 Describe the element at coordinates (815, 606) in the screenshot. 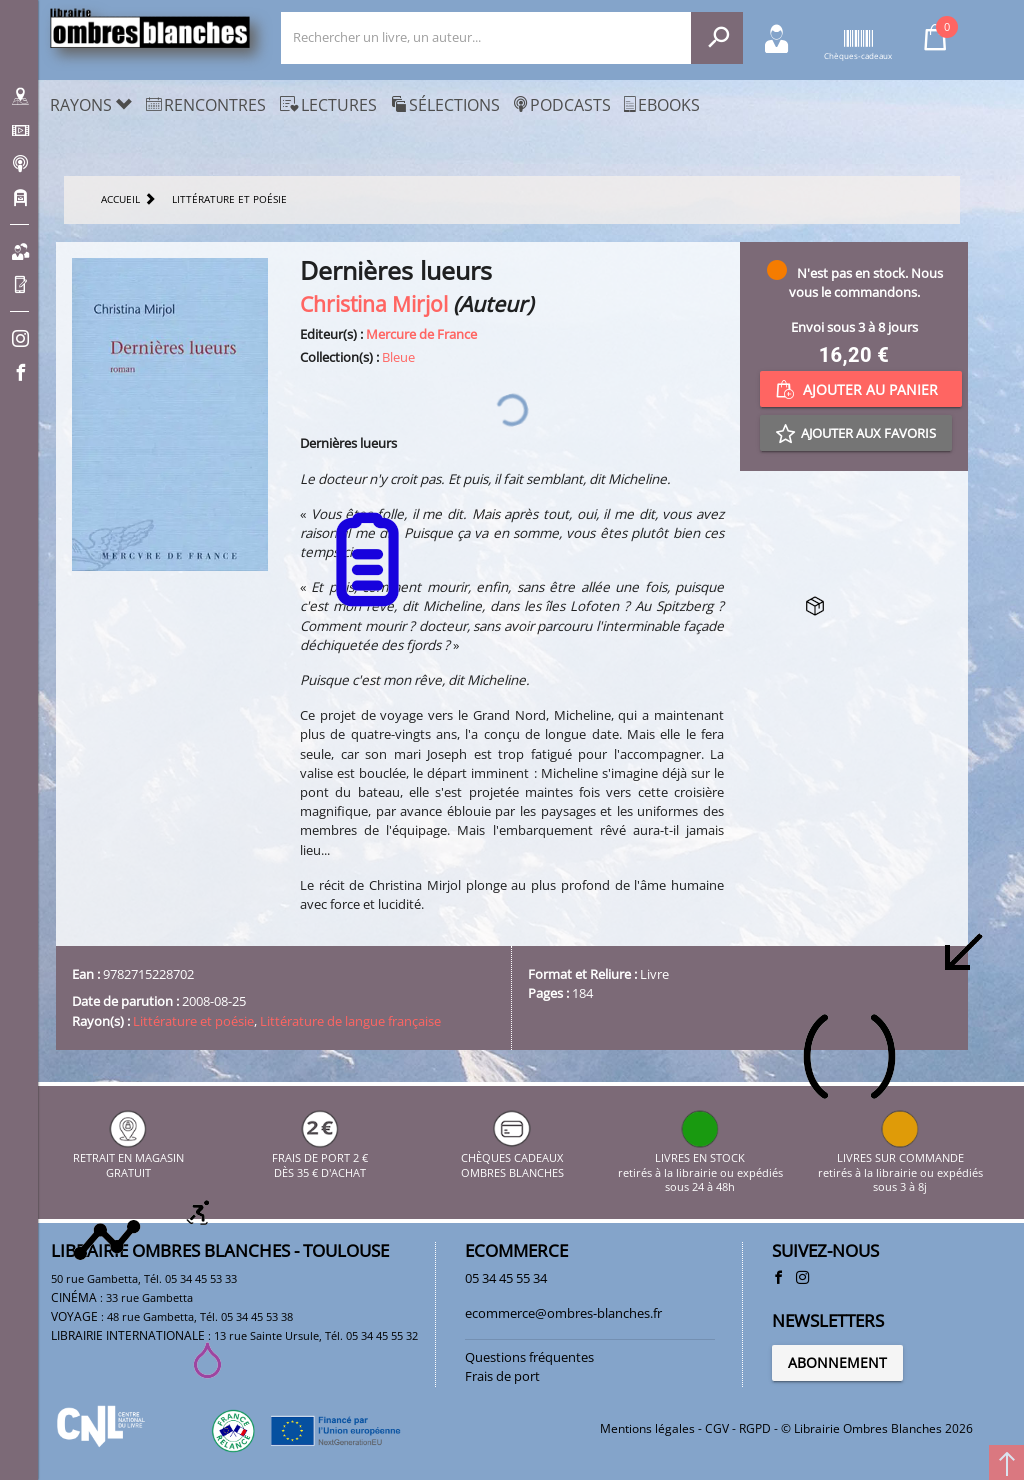

I see `view order or shipment details` at that location.